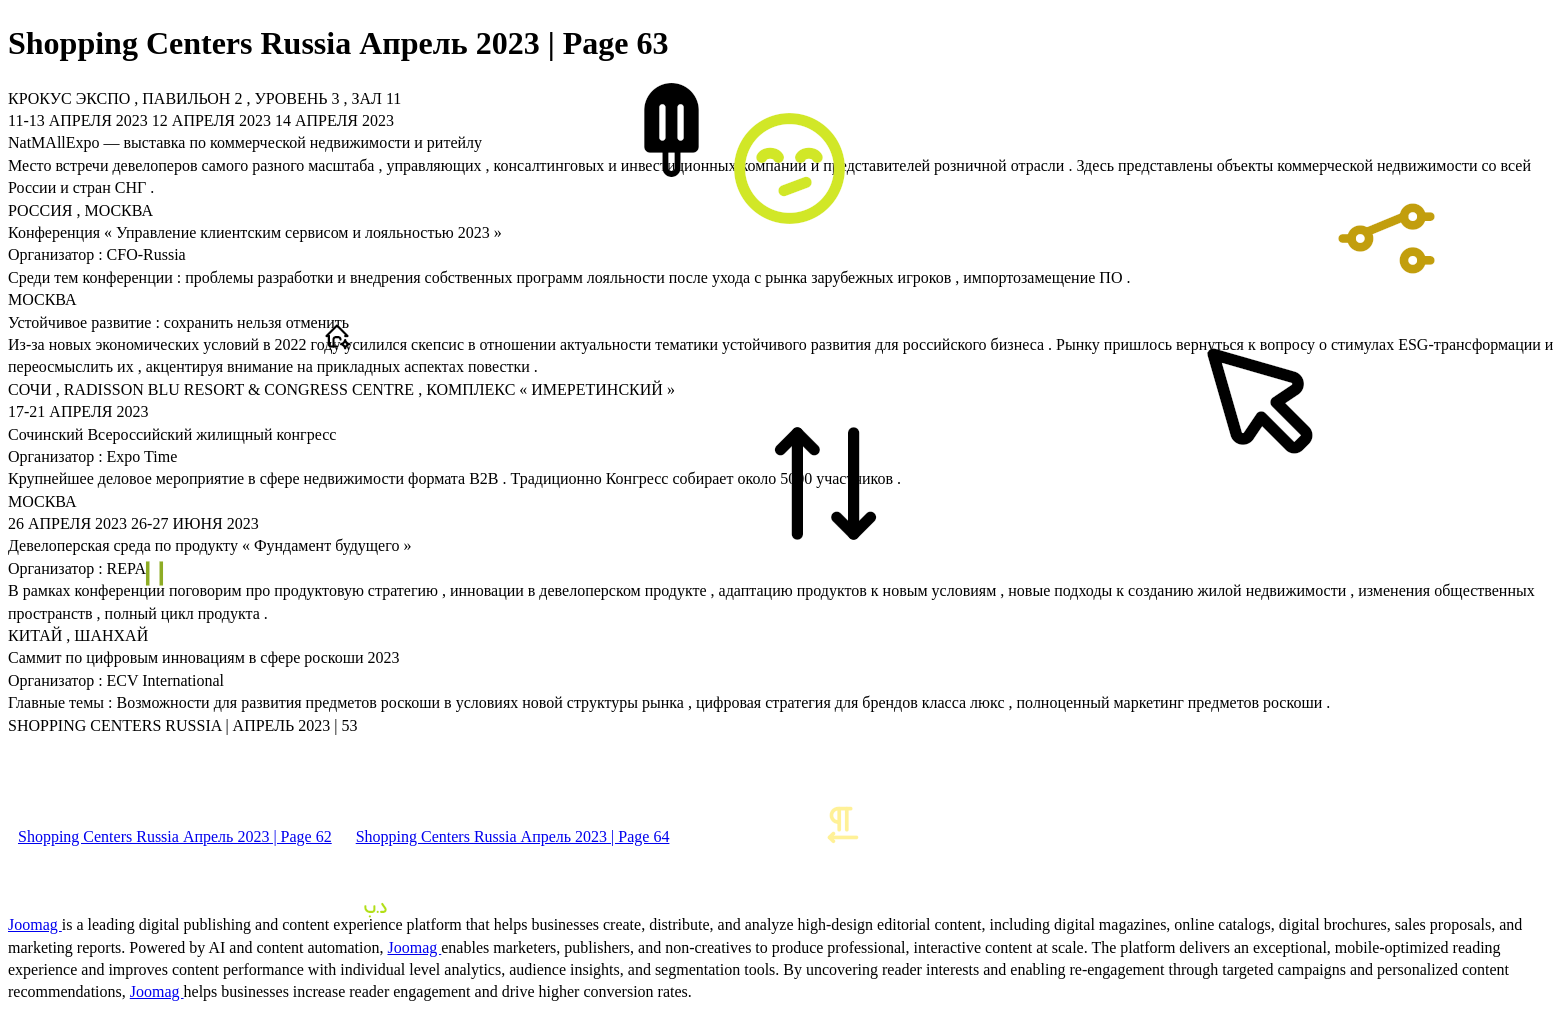  I want to click on access summer treats or frozen desserts category, so click(671, 128).